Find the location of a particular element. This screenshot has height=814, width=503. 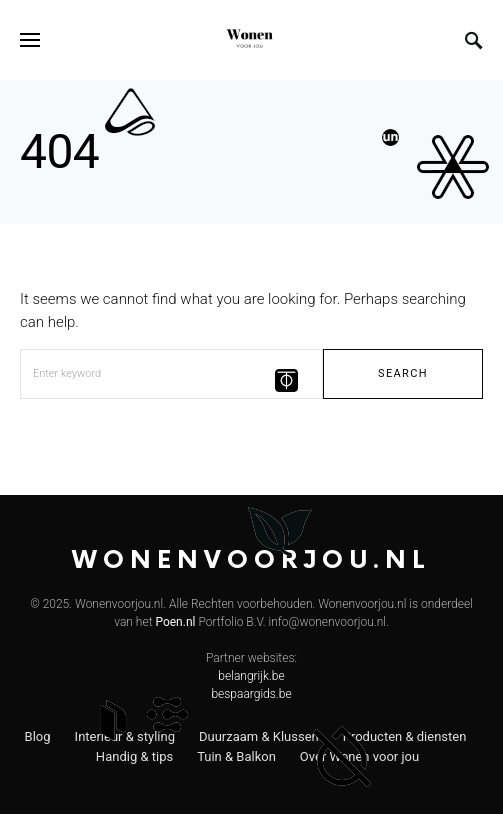

open zerotier network settings is located at coordinates (286, 380).